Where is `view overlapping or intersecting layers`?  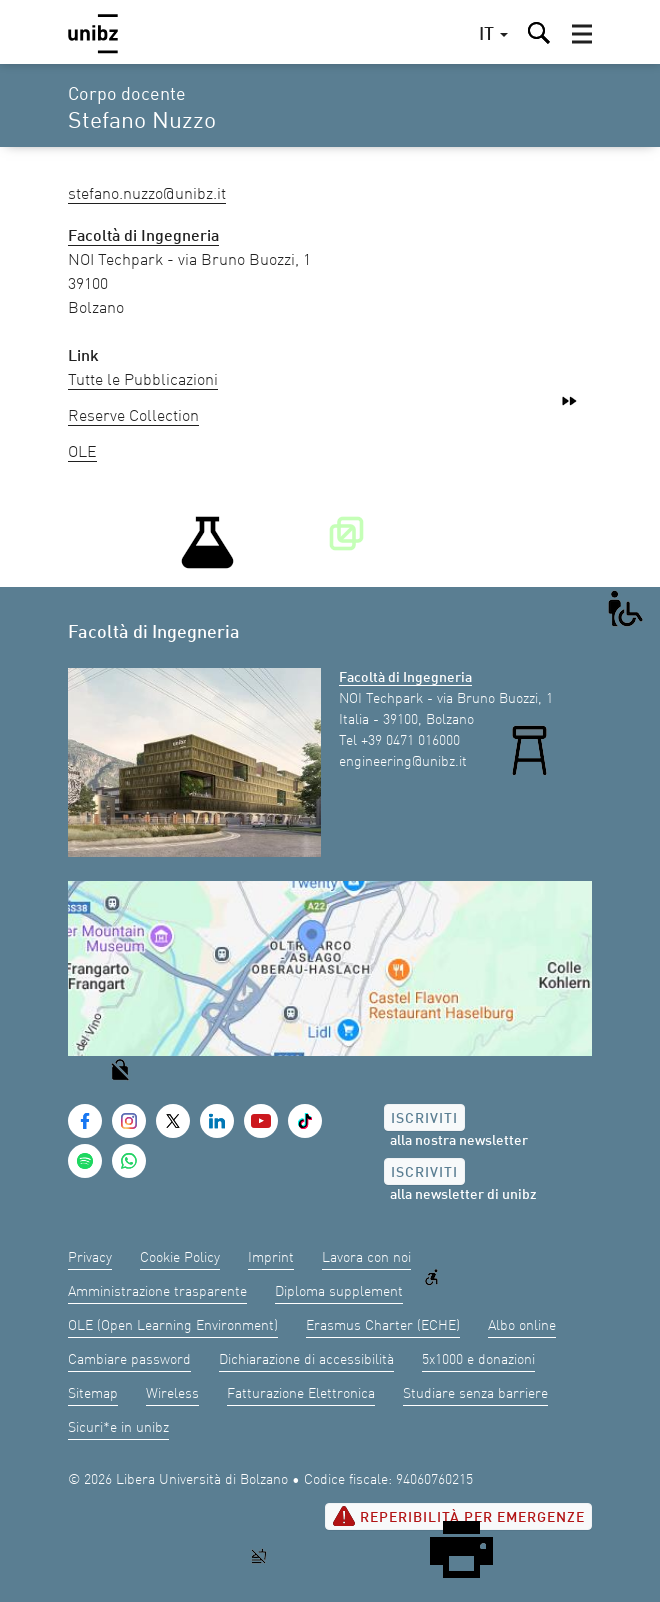
view overlapping or intersecting layers is located at coordinates (346, 533).